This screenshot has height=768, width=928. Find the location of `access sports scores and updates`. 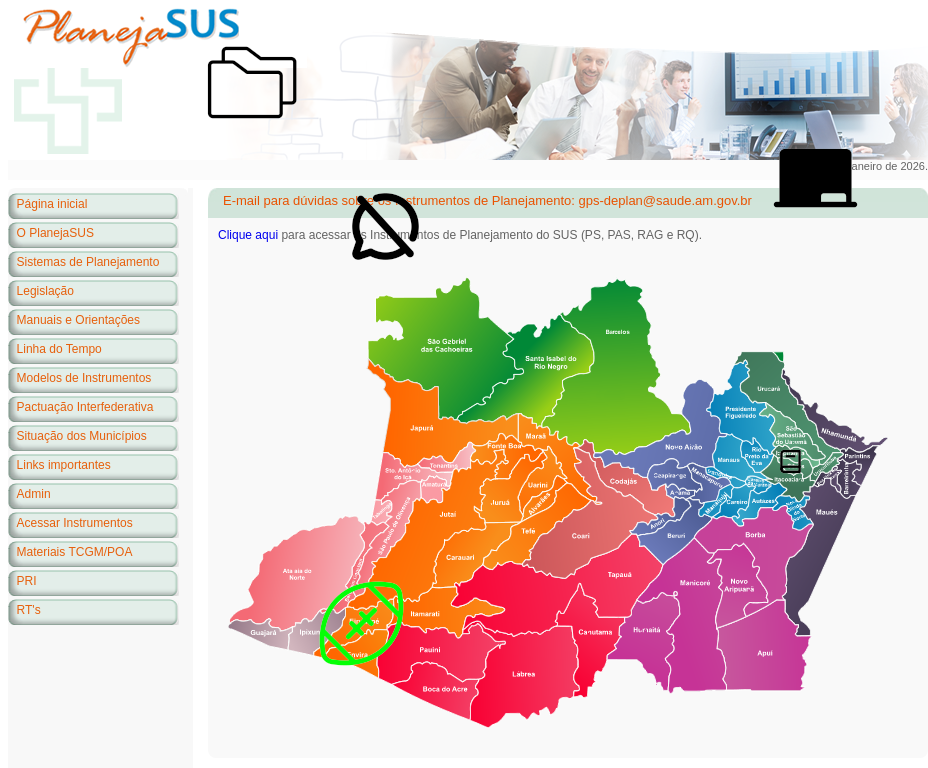

access sports scores and updates is located at coordinates (361, 623).